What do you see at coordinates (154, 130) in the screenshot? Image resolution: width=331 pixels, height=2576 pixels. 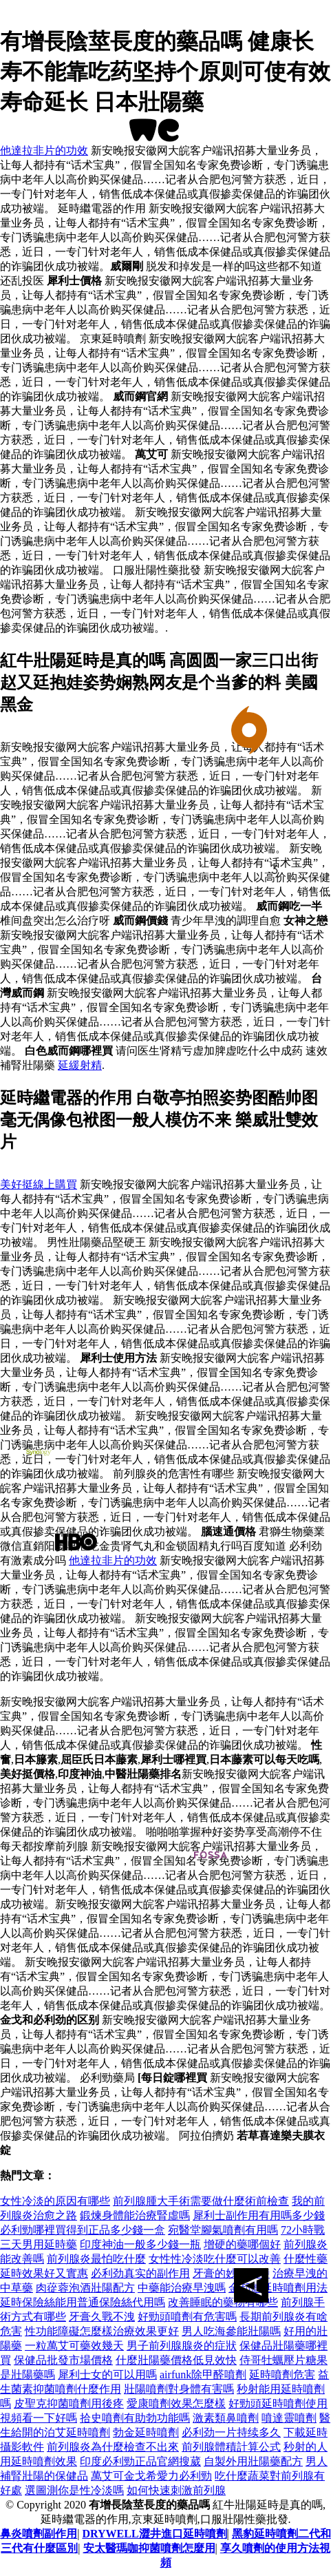 I see `open wetransfer file sharing service` at bounding box center [154, 130].